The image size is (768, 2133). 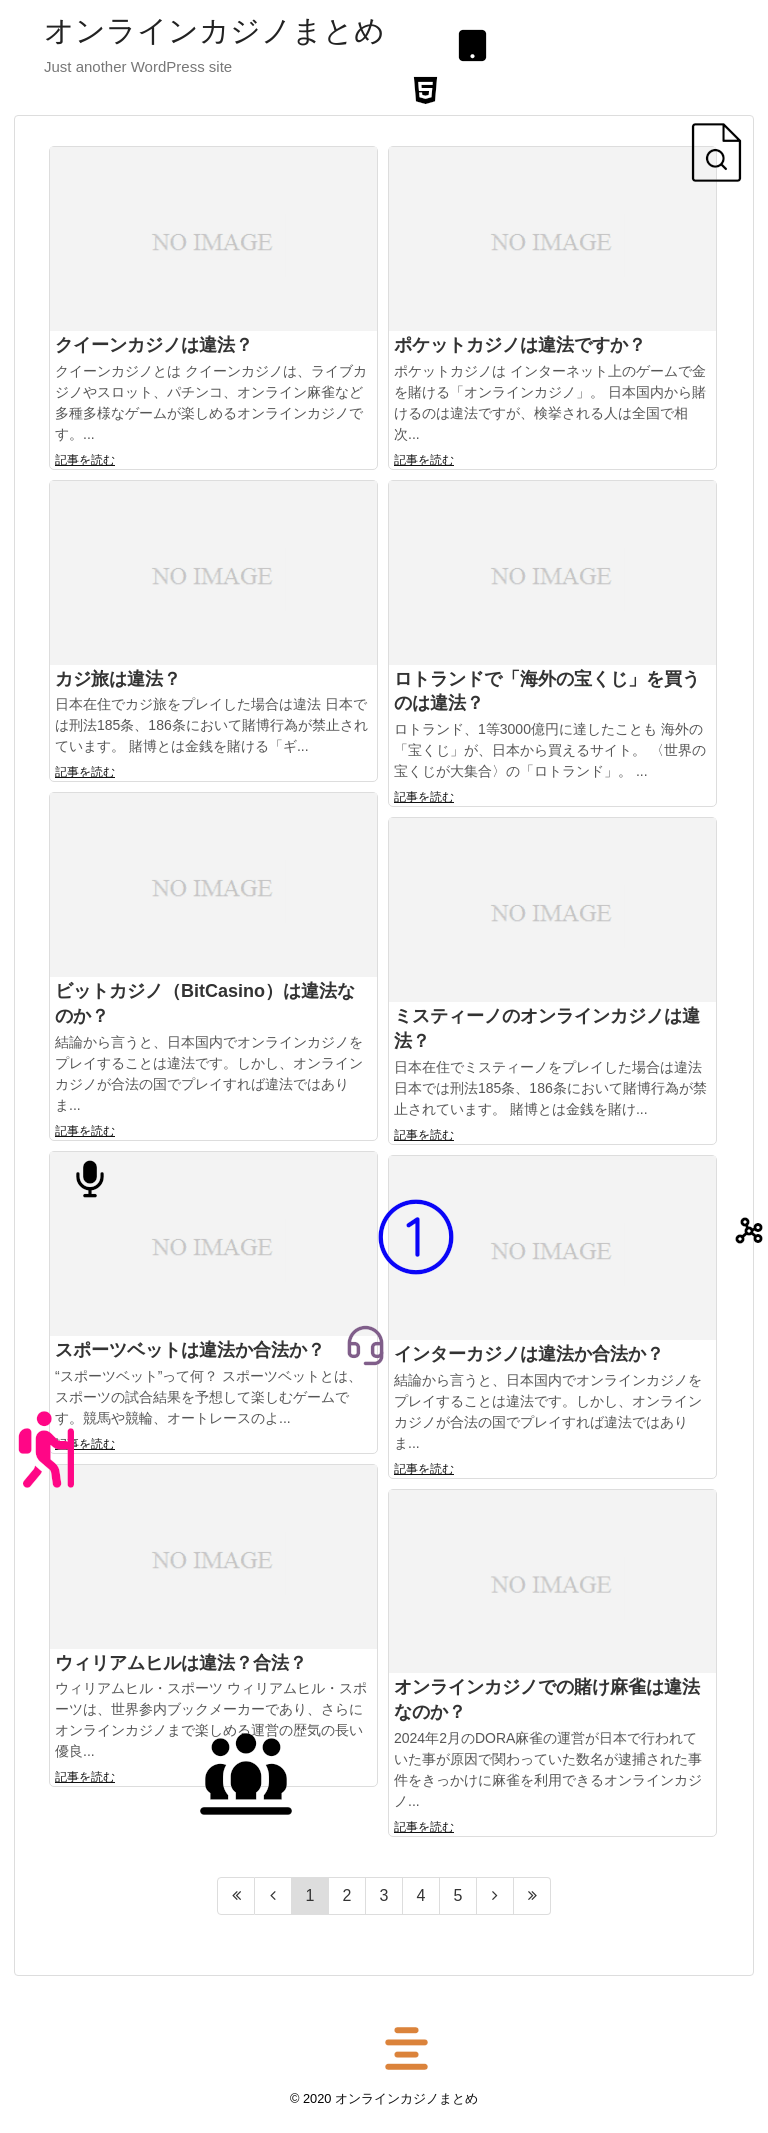 I want to click on search within a document, so click(x=716, y=152).